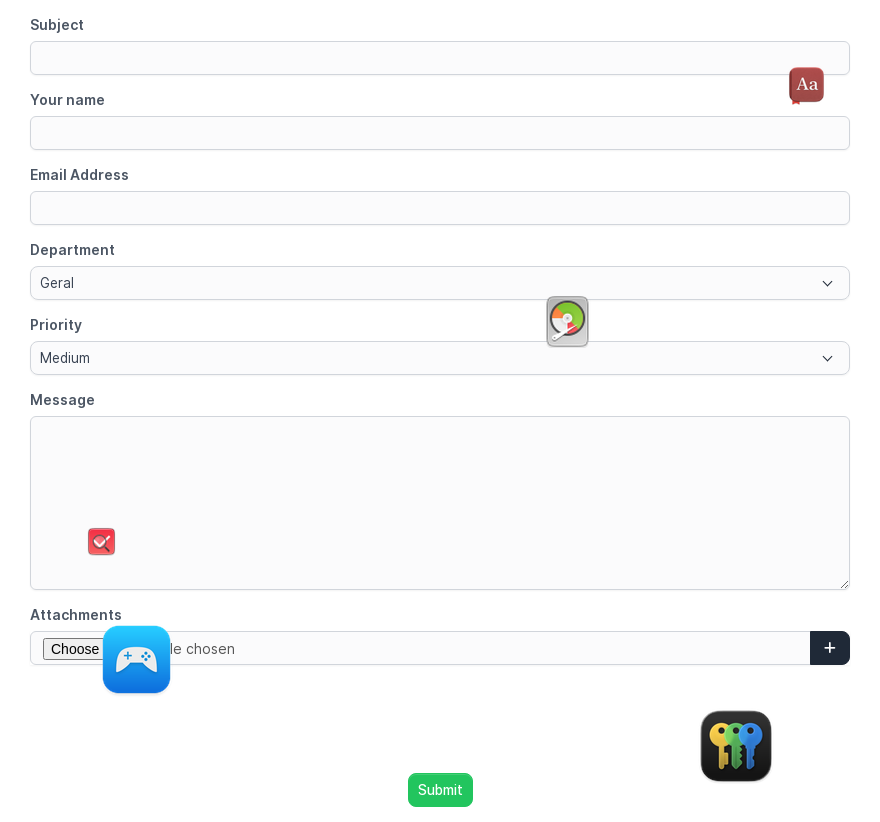  What do you see at coordinates (806, 84) in the screenshot?
I see `open the dictionary app` at bounding box center [806, 84].